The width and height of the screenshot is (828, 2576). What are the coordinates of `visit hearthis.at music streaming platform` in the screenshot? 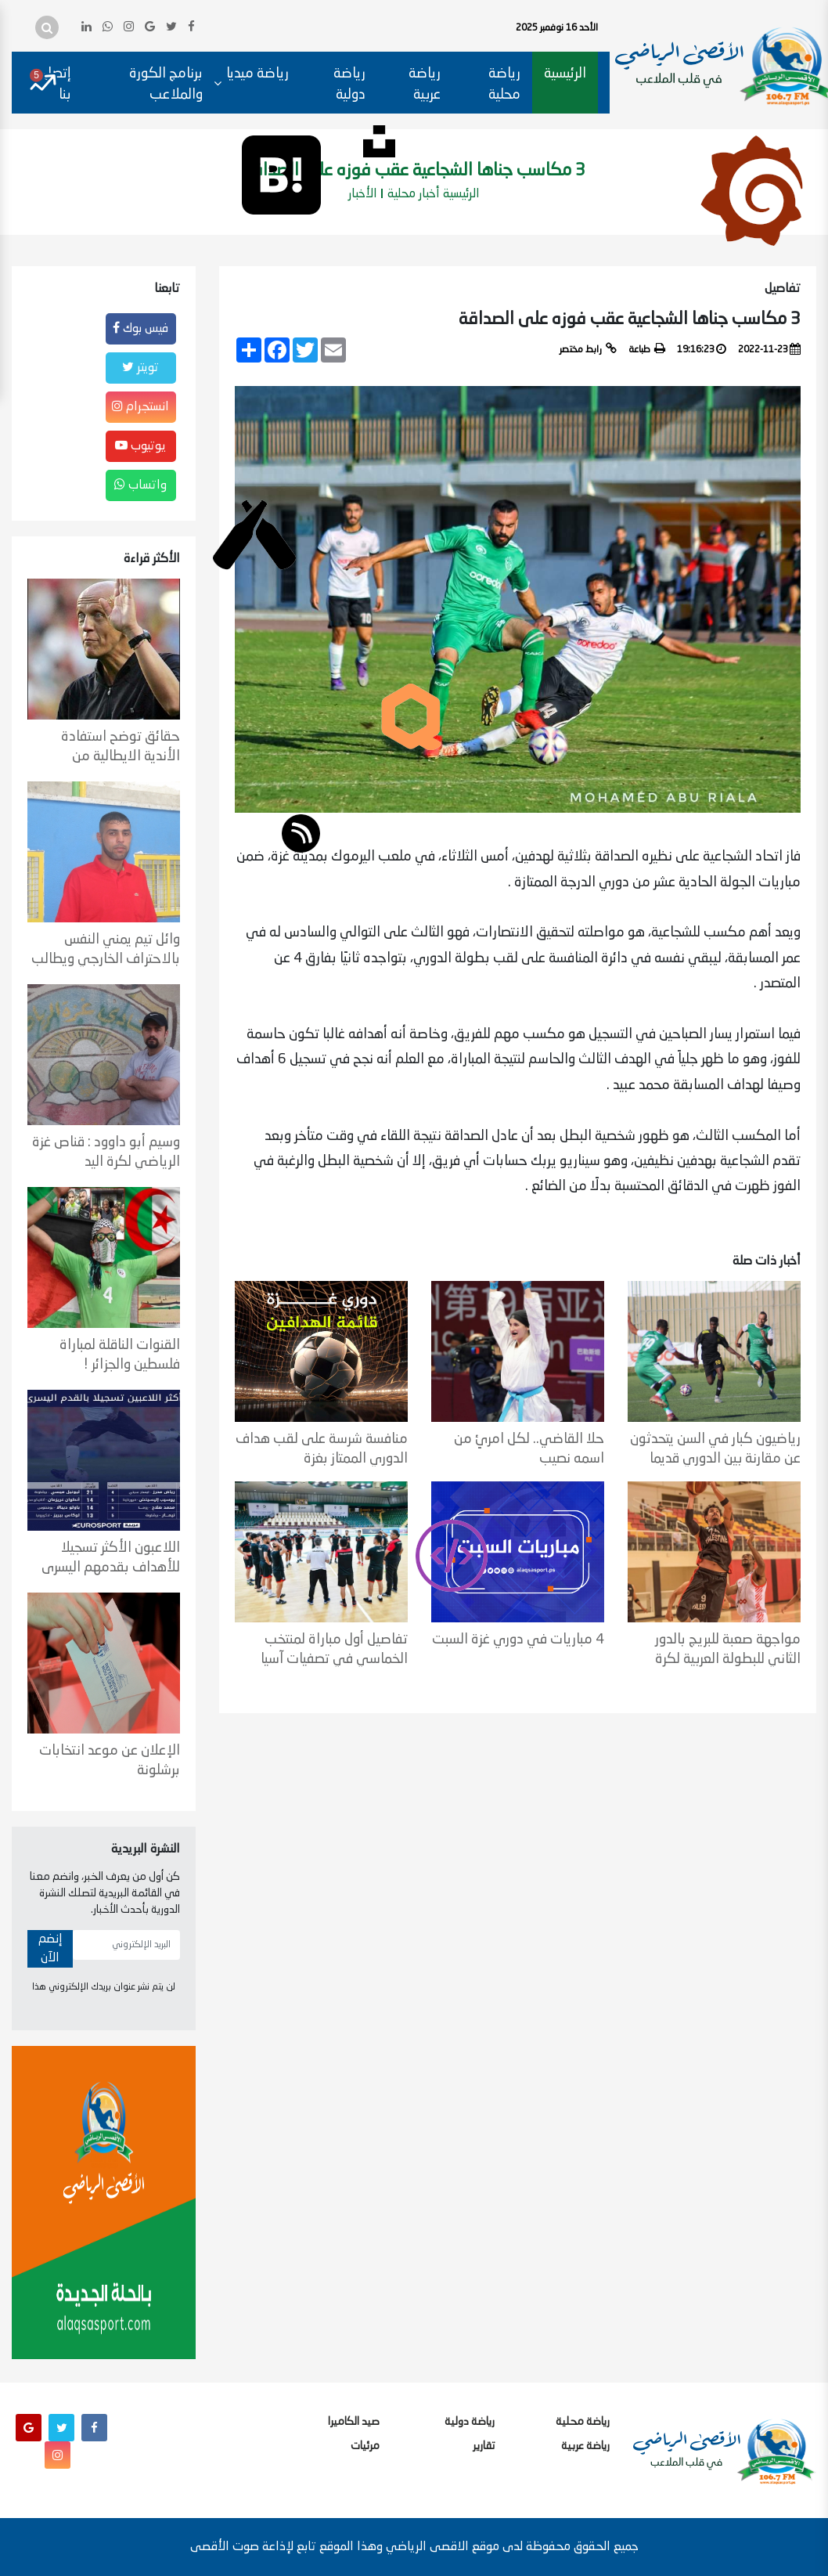 It's located at (301, 833).